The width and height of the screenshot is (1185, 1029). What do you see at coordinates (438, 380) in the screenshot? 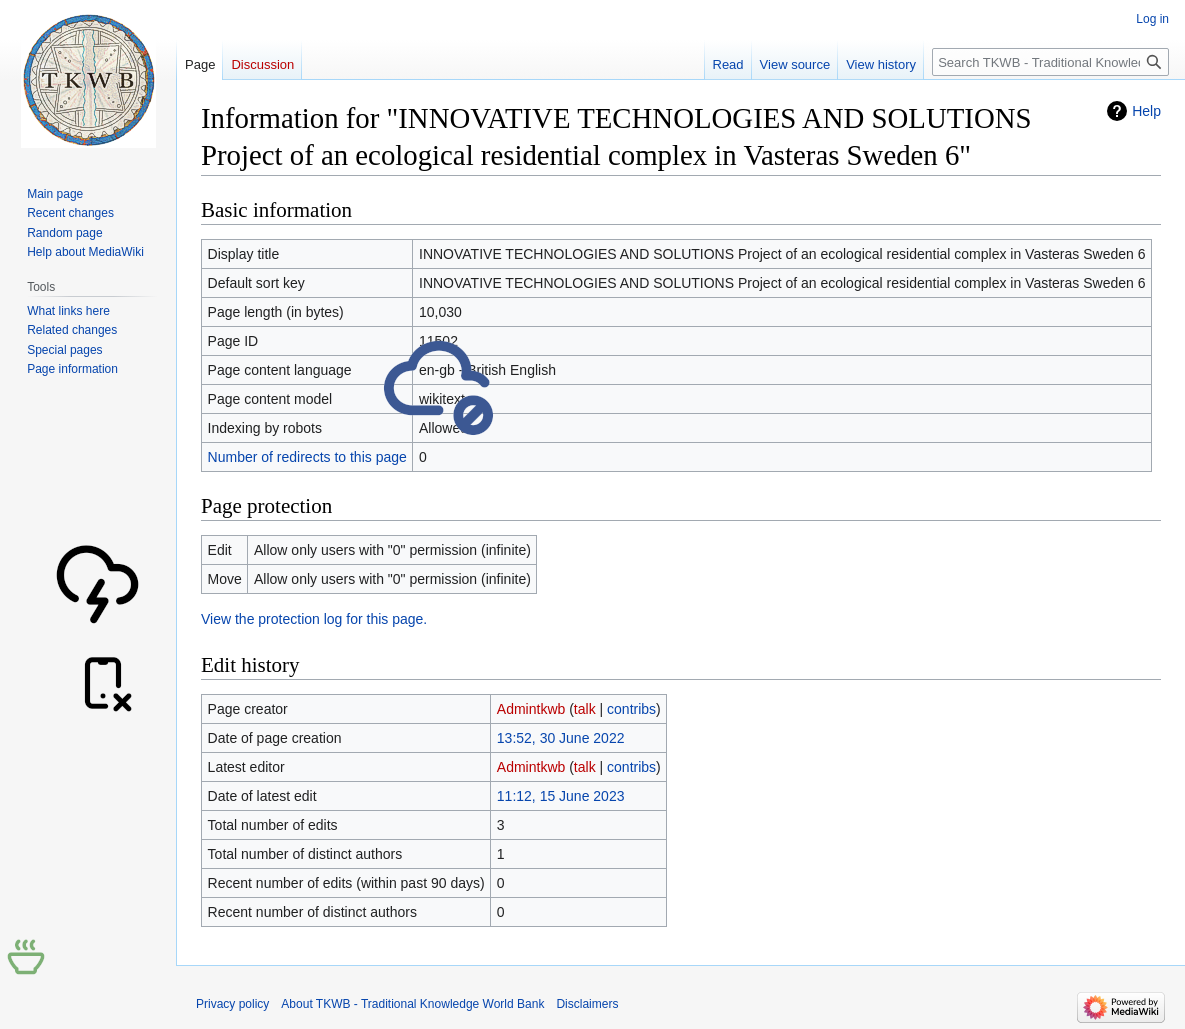
I see `cancel cloud upload or sync` at bounding box center [438, 380].